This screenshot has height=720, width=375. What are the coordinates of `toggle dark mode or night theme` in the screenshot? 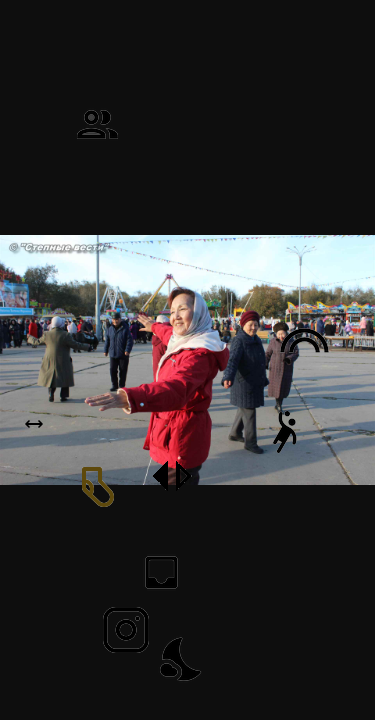 It's located at (184, 659).